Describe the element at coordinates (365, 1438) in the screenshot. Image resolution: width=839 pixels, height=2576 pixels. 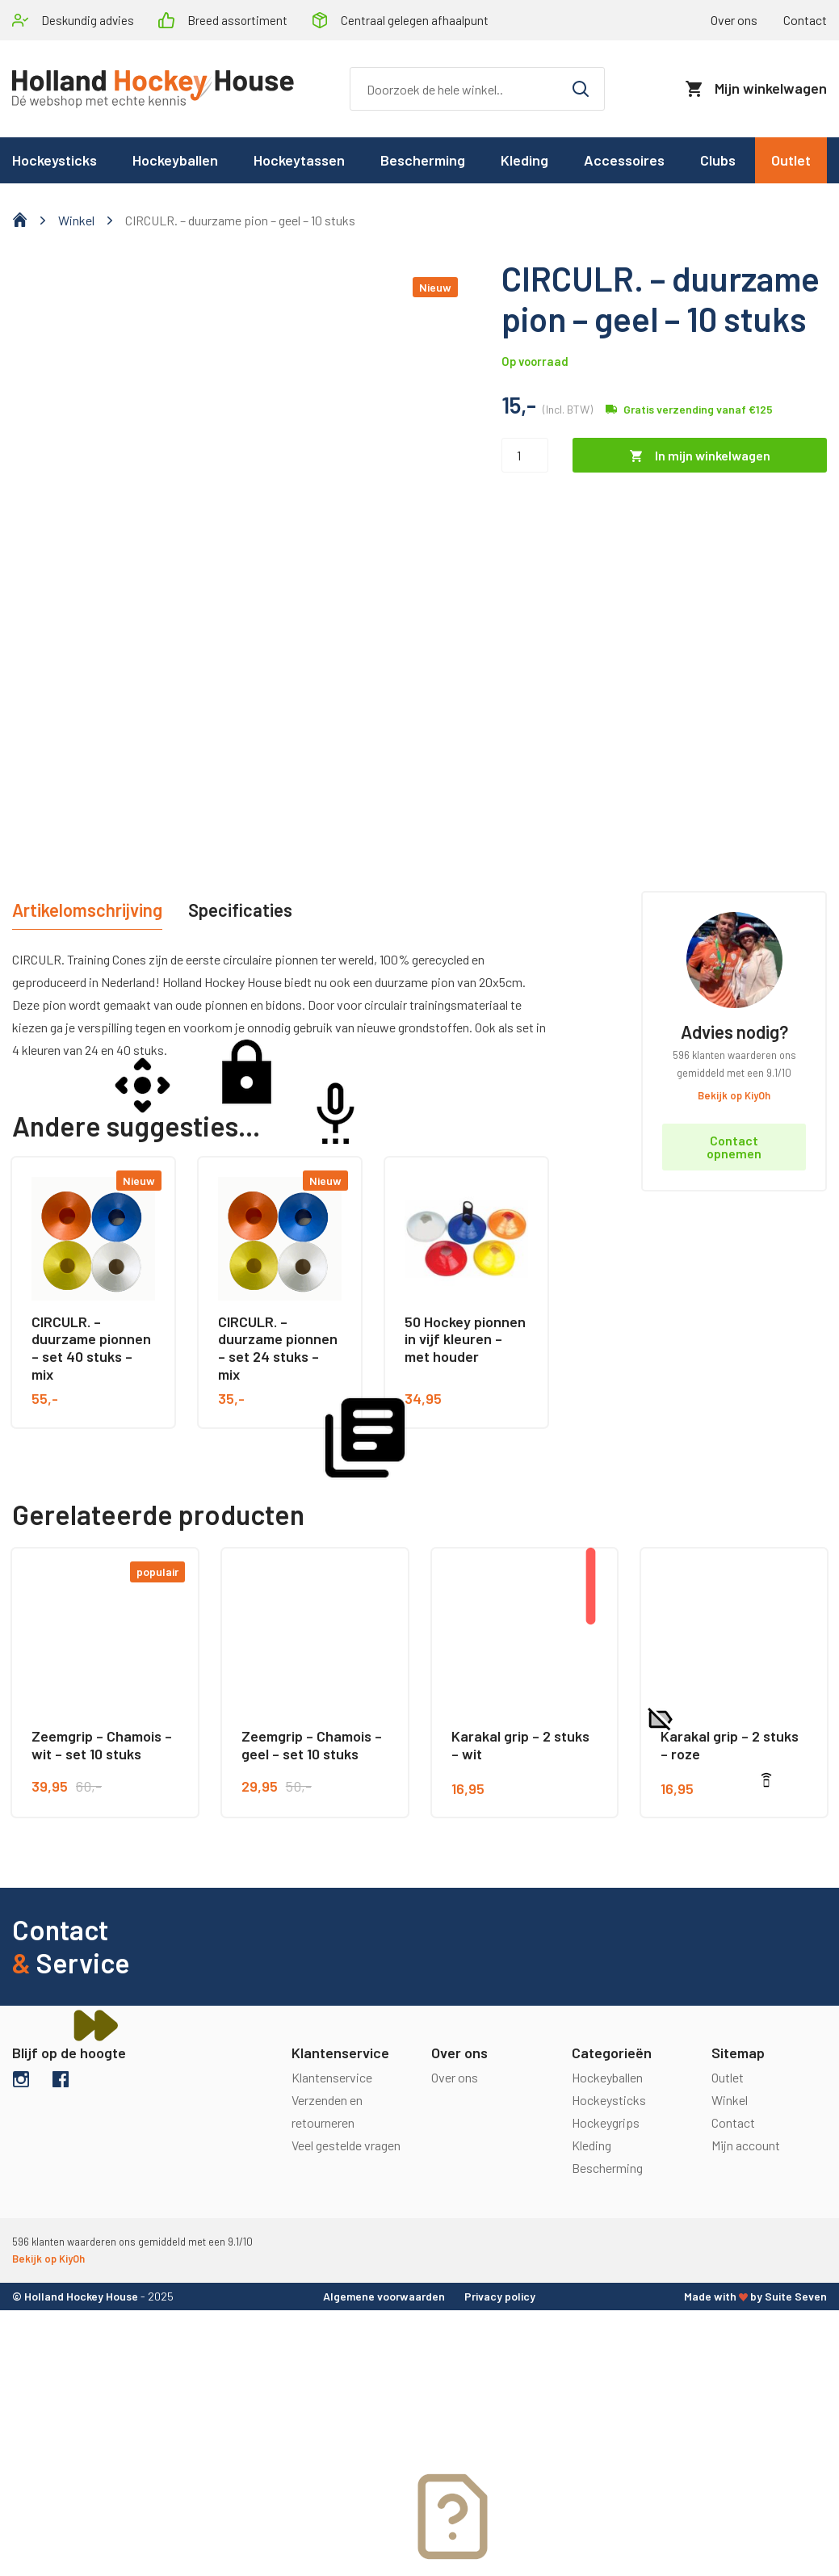
I see `access your document library` at that location.